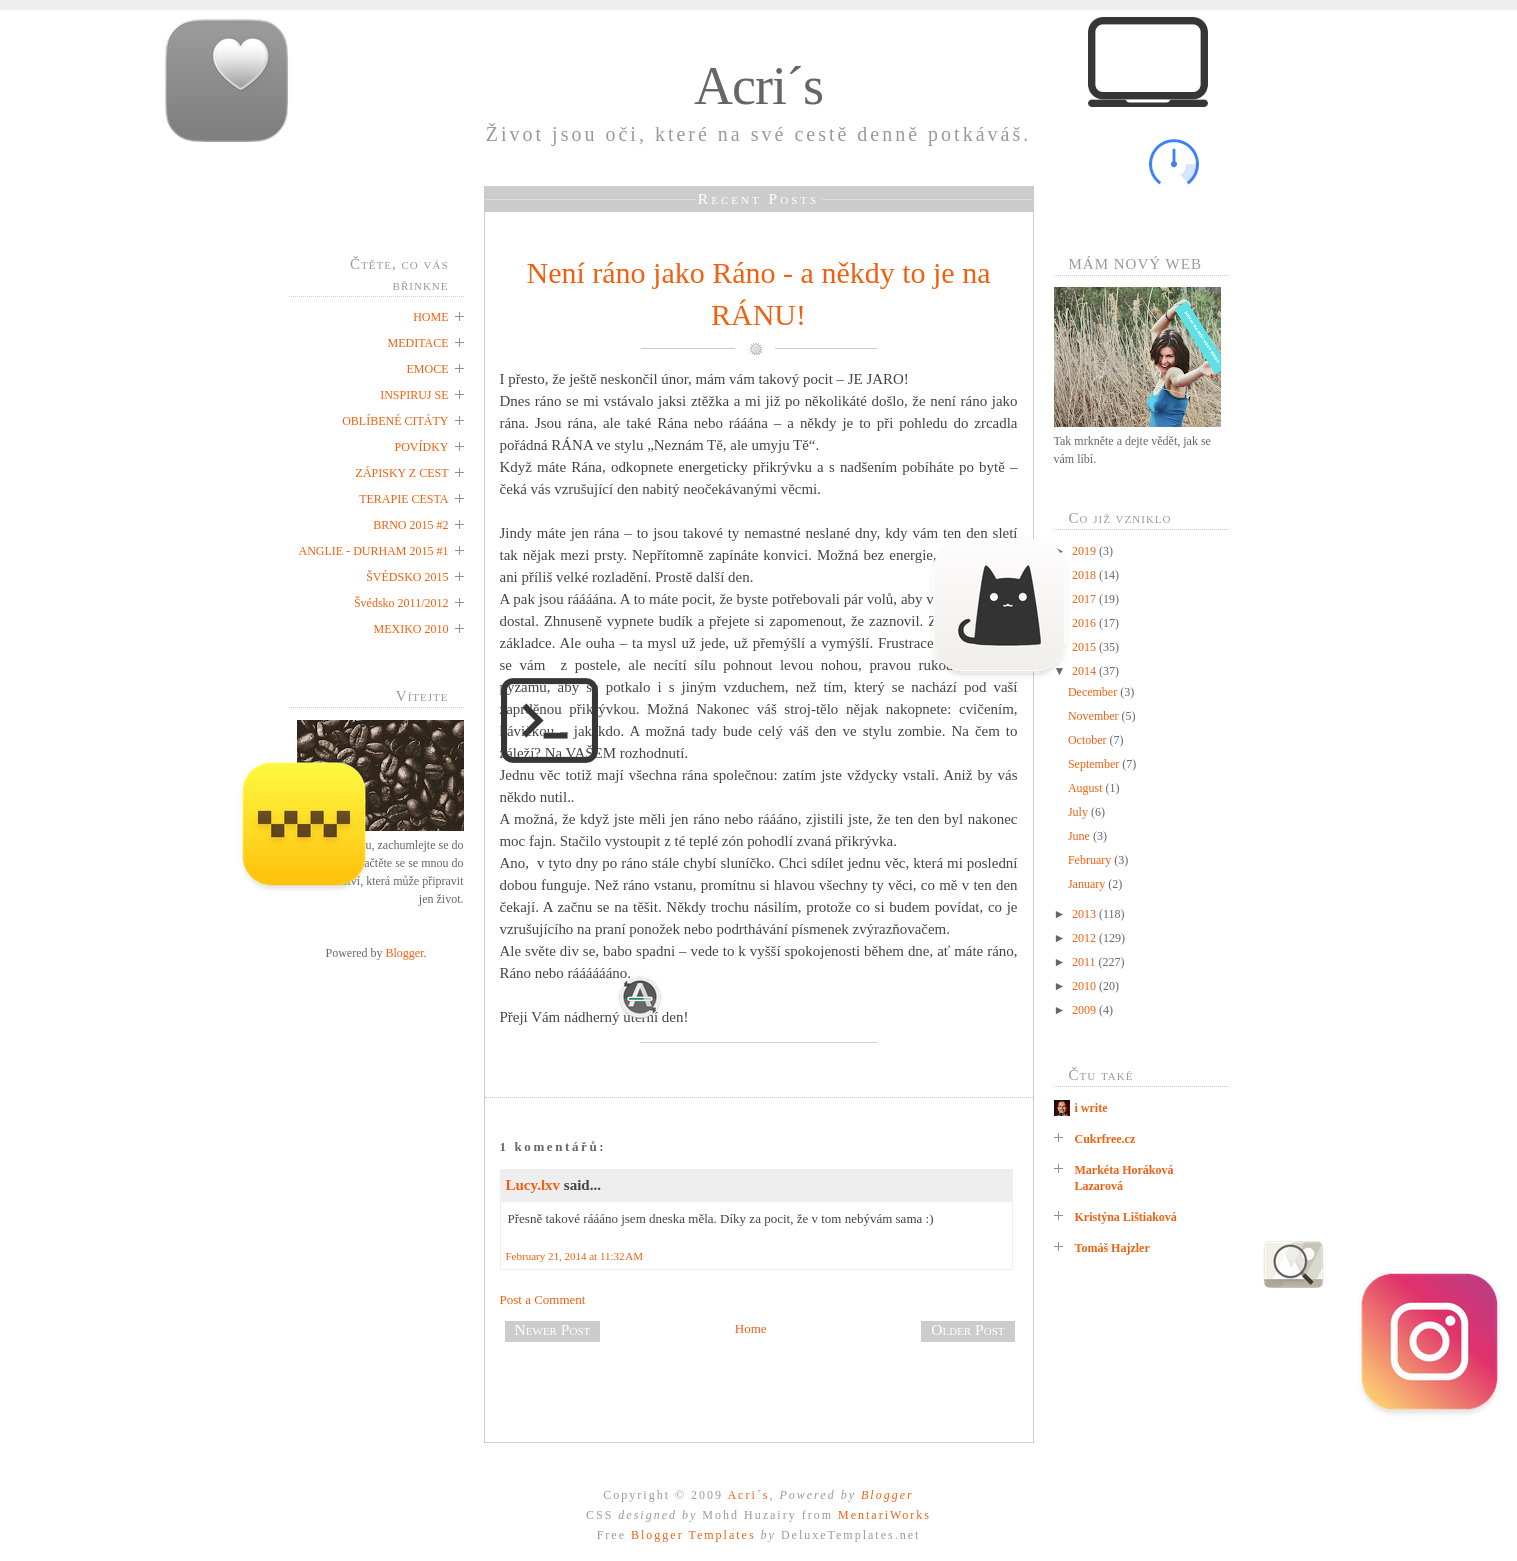 The width and height of the screenshot is (1517, 1561). Describe the element at coordinates (1174, 161) in the screenshot. I see `view system performance metrics` at that location.